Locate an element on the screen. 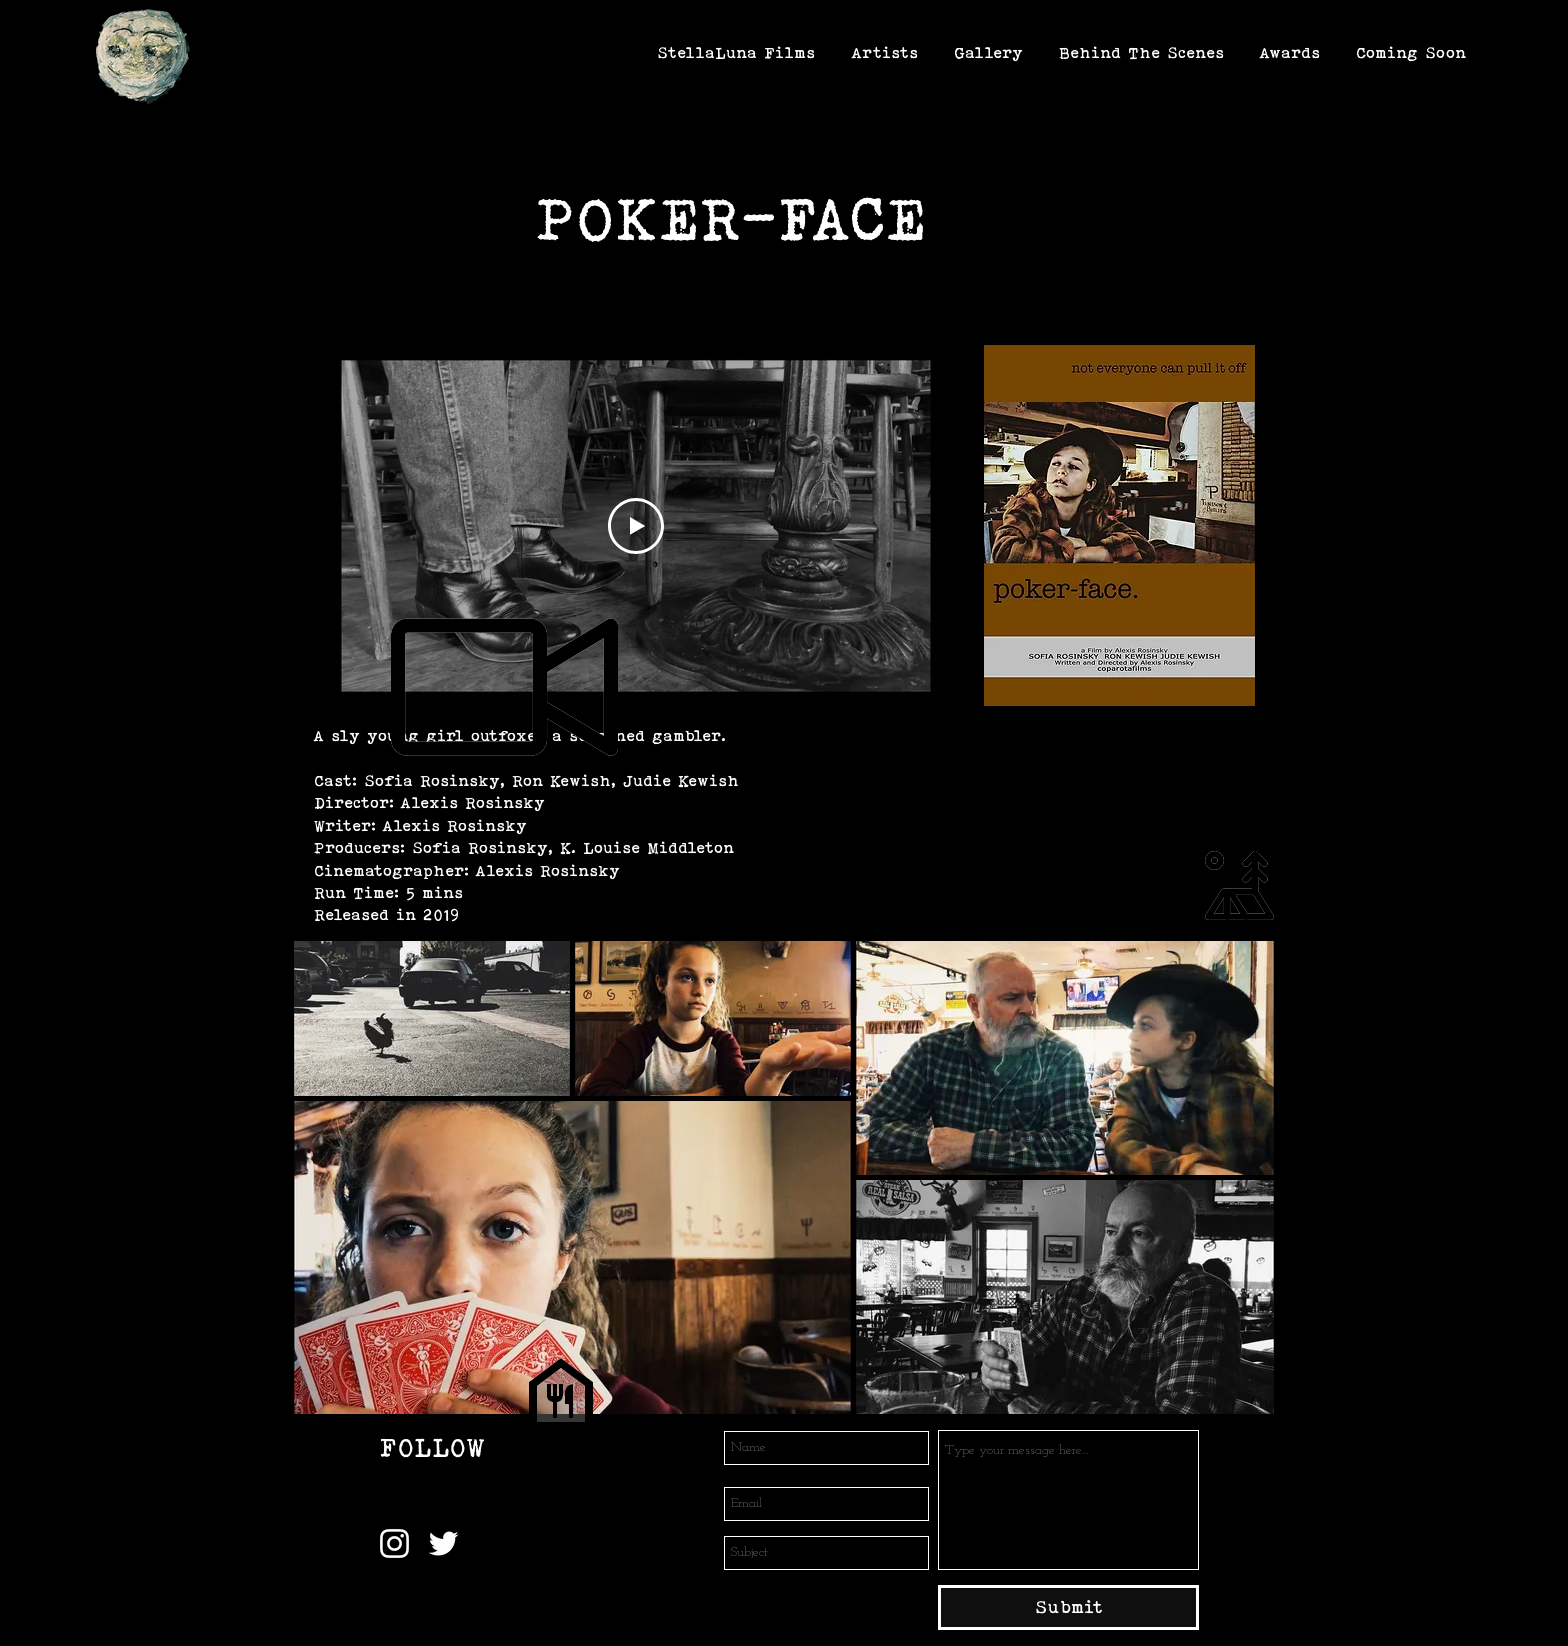 The image size is (1568, 1646). explore camping or outdoor activities is located at coordinates (1239, 885).